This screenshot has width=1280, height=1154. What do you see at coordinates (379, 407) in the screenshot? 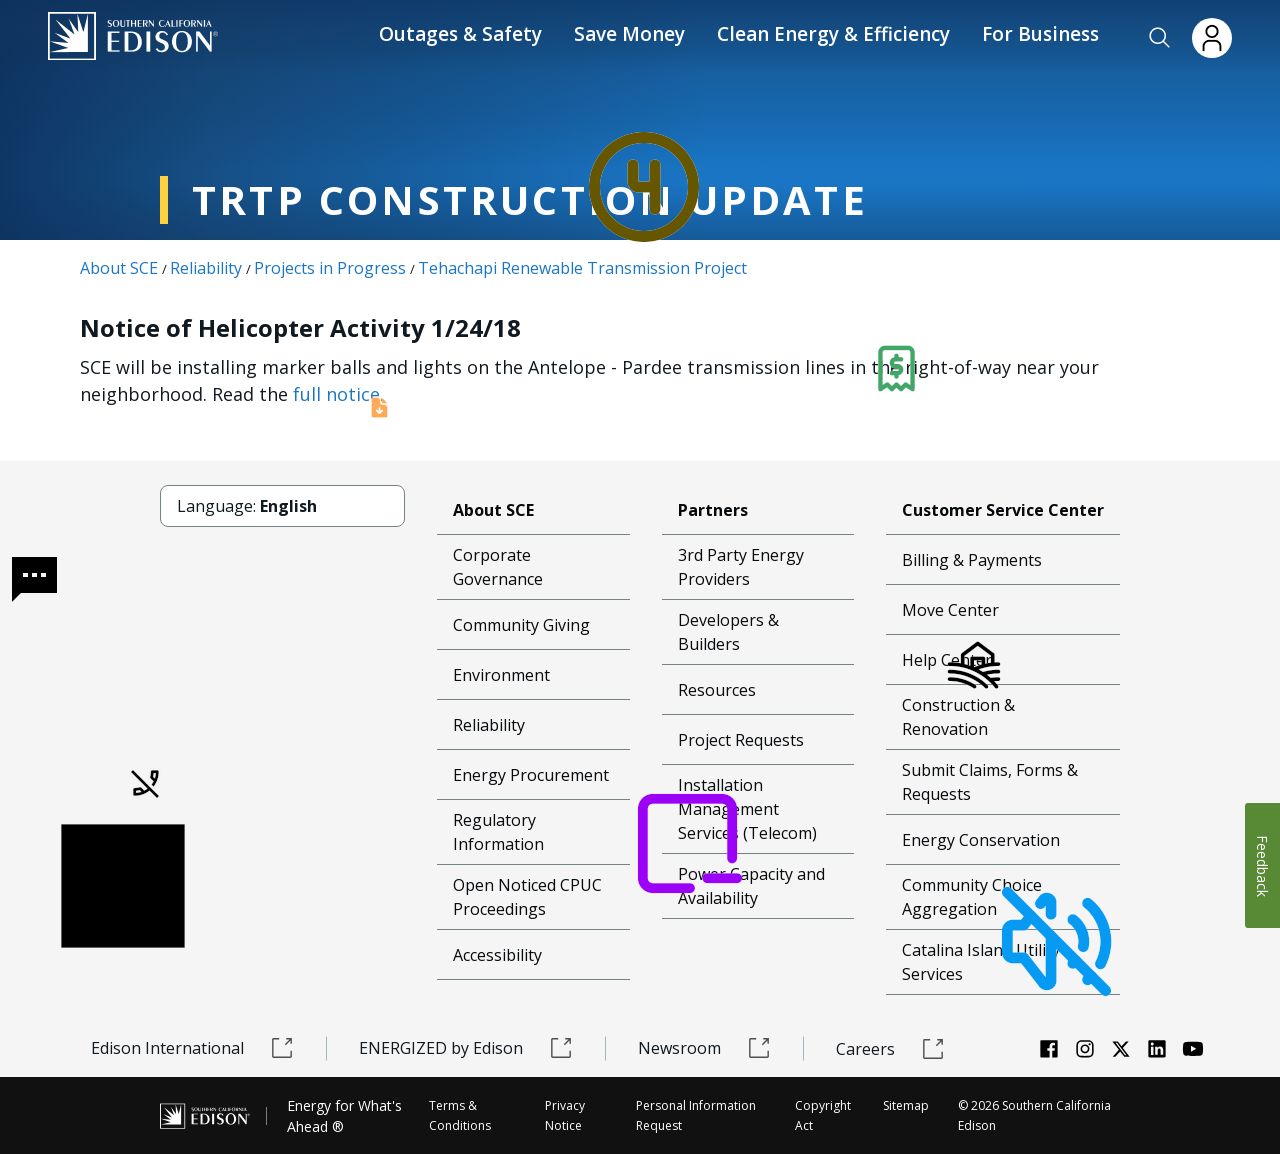
I see `download a document or file` at bounding box center [379, 407].